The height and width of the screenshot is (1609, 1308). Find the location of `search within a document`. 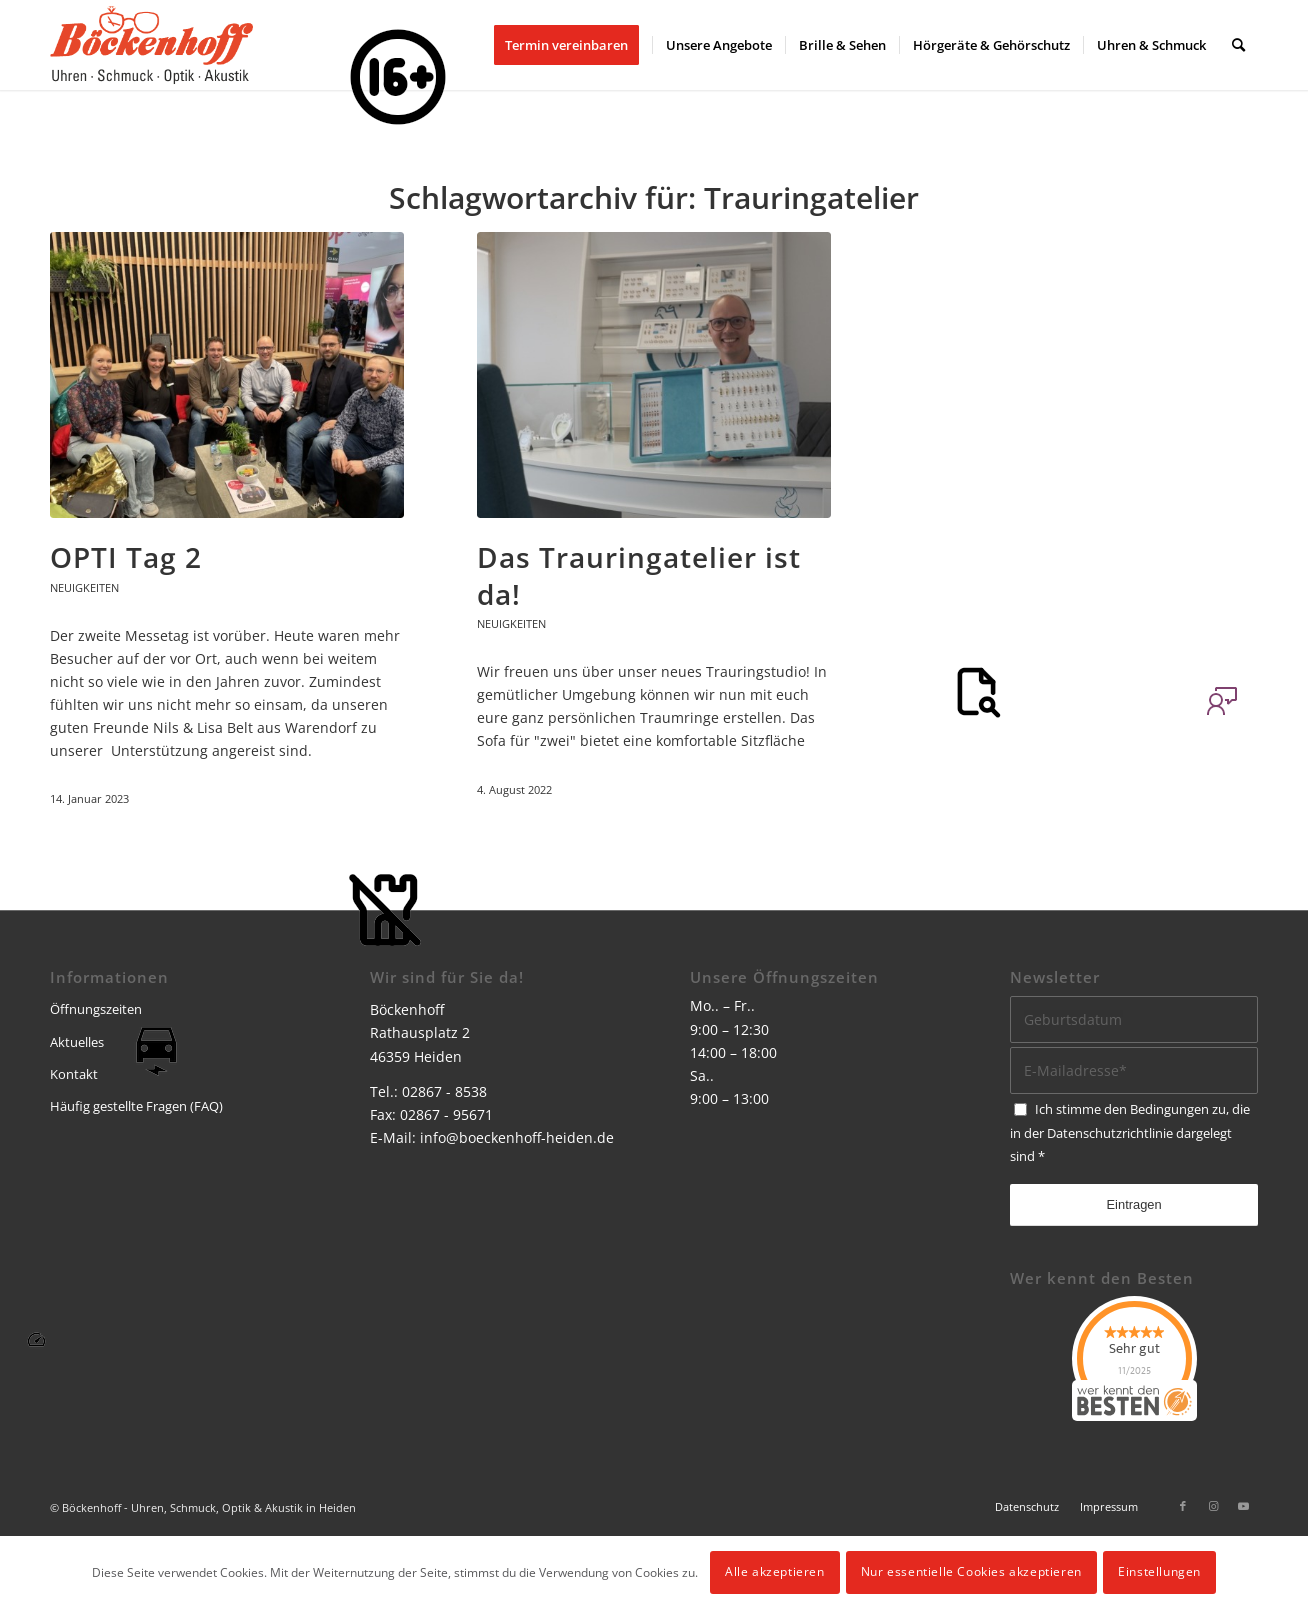

search within a document is located at coordinates (976, 691).